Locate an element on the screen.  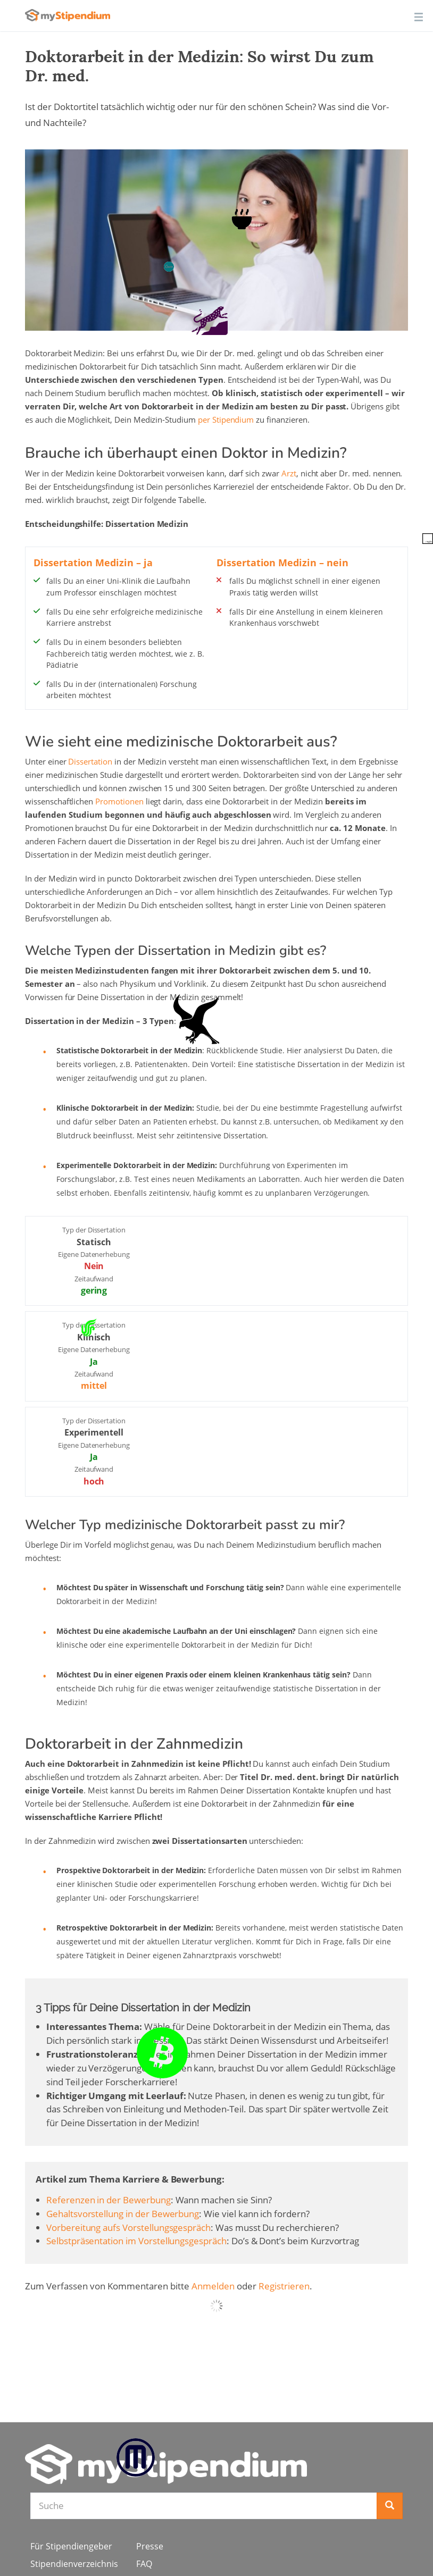
view food or dining options is located at coordinates (242, 220).